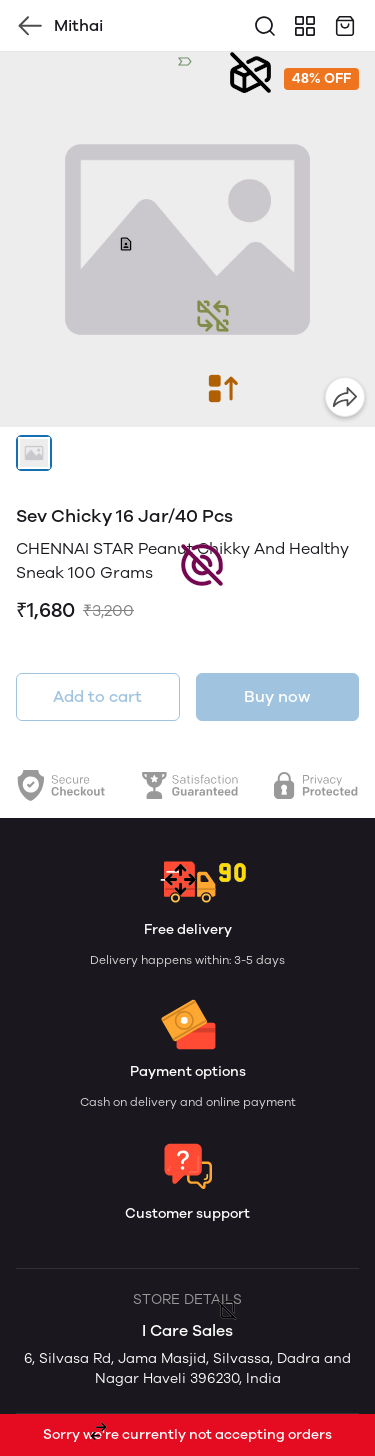 The height and width of the screenshot is (1456, 375). Describe the element at coordinates (232, 872) in the screenshot. I see `displays the number 90 as a badge or counter` at that location.